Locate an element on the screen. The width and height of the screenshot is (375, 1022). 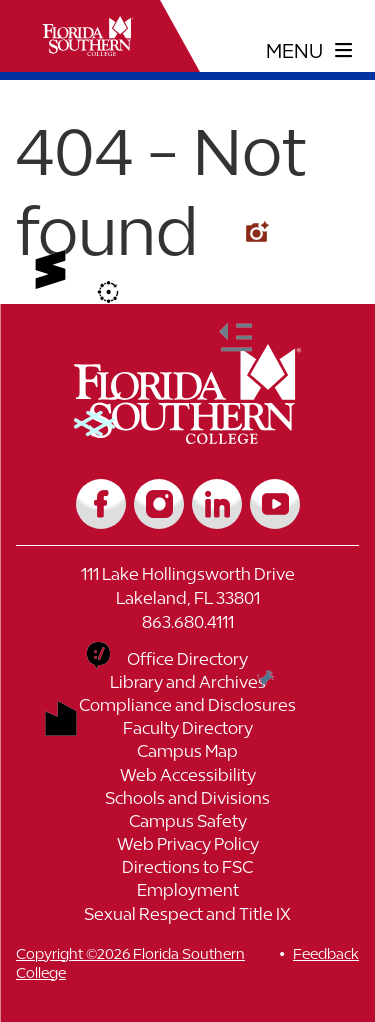
traefik mesh service logo is located at coordinates (94, 423).